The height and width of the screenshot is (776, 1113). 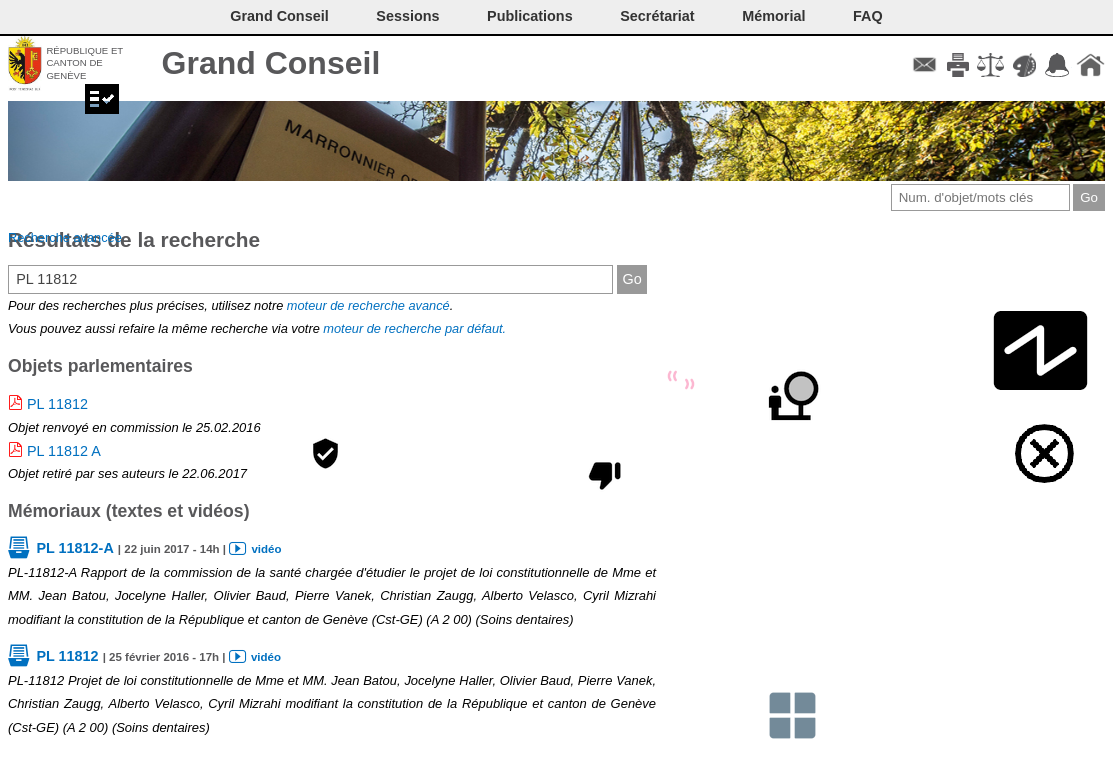 What do you see at coordinates (325, 453) in the screenshot?
I see `indicates a verified or trusted user account` at bounding box center [325, 453].